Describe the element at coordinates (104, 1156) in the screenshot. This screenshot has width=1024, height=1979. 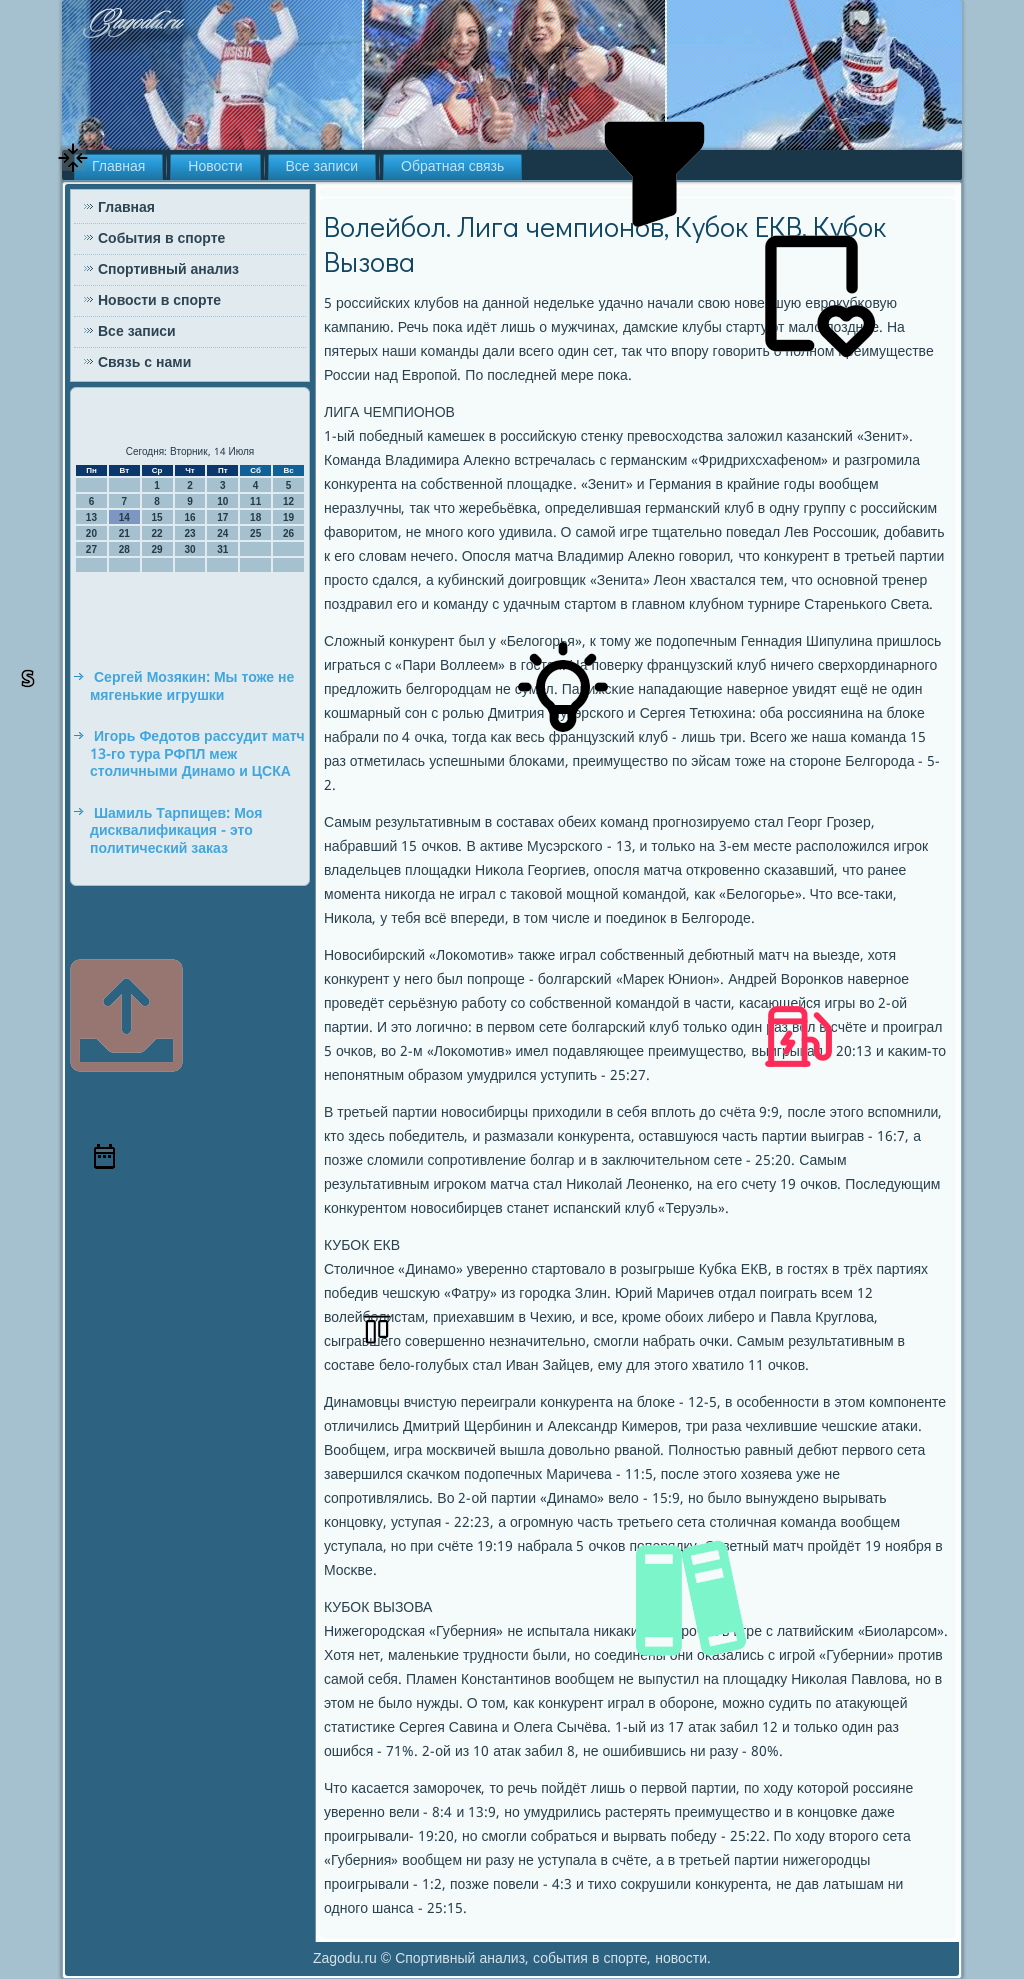
I see `select a date range` at that location.